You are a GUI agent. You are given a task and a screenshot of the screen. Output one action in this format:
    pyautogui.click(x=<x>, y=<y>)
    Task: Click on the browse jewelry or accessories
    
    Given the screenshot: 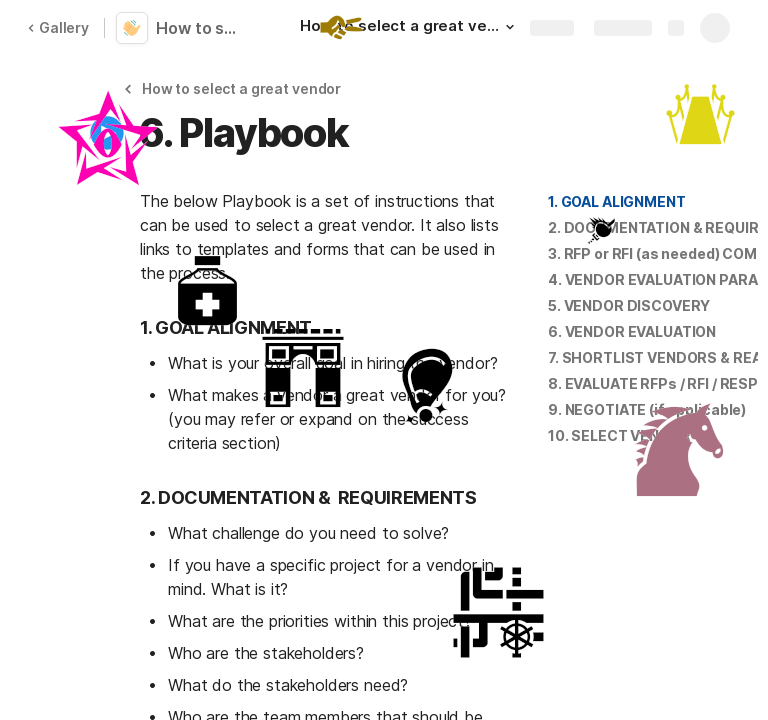 What is the action you would take?
    pyautogui.click(x=426, y=387)
    